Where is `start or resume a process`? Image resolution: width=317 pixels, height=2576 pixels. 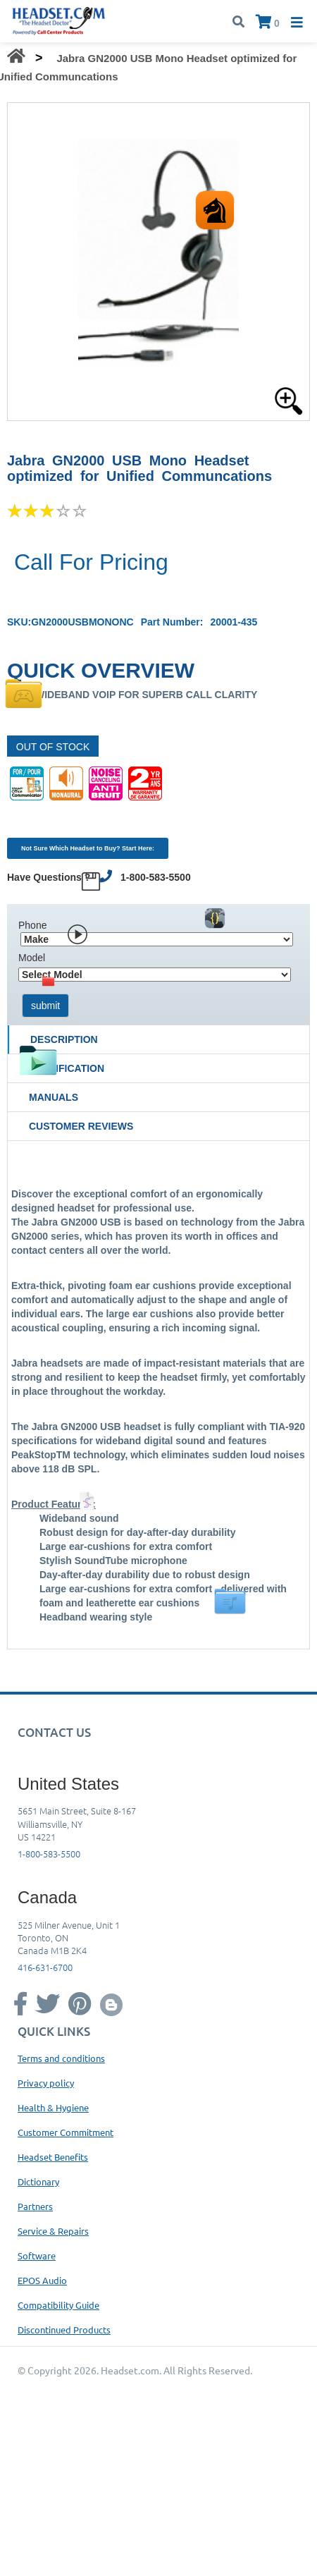 start or resume a process is located at coordinates (77, 934).